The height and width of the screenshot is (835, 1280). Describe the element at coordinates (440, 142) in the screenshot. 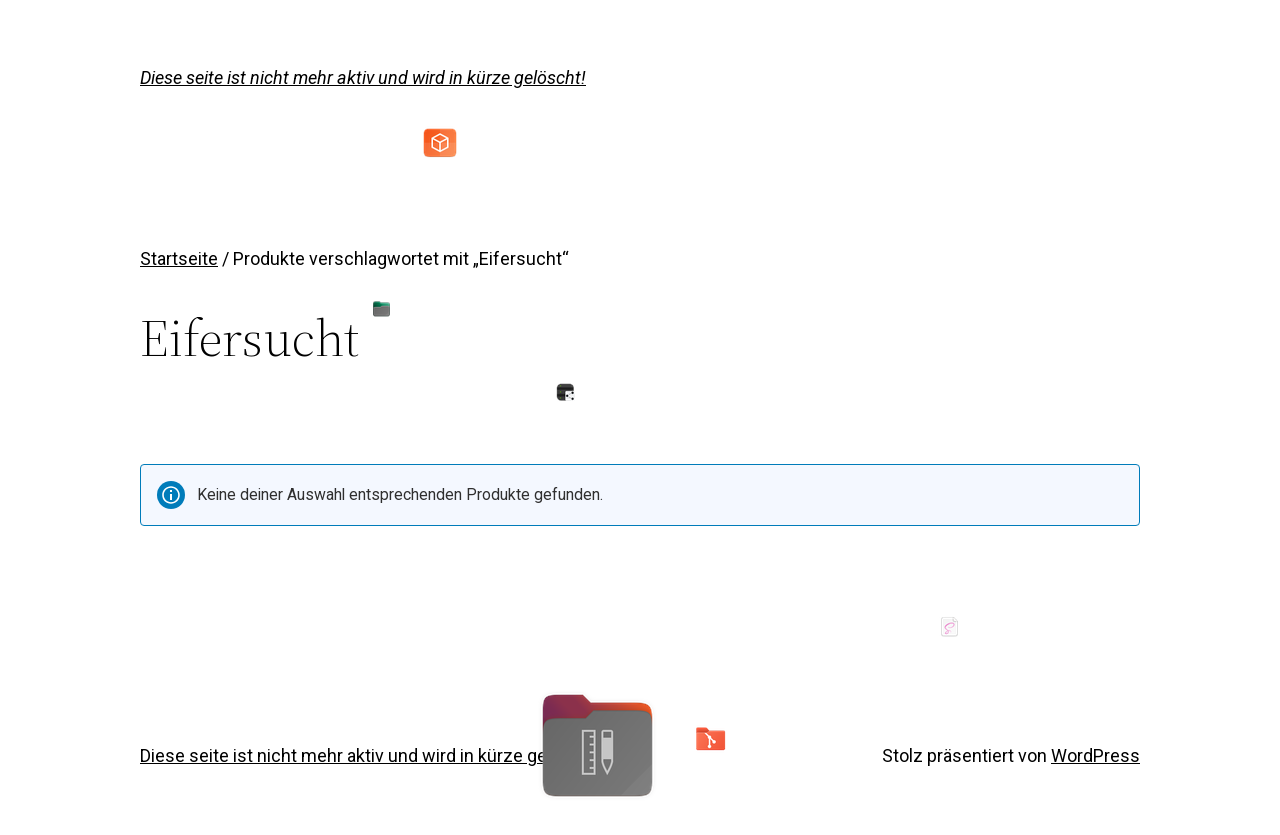

I see `open a 3ds format 3d model file` at that location.